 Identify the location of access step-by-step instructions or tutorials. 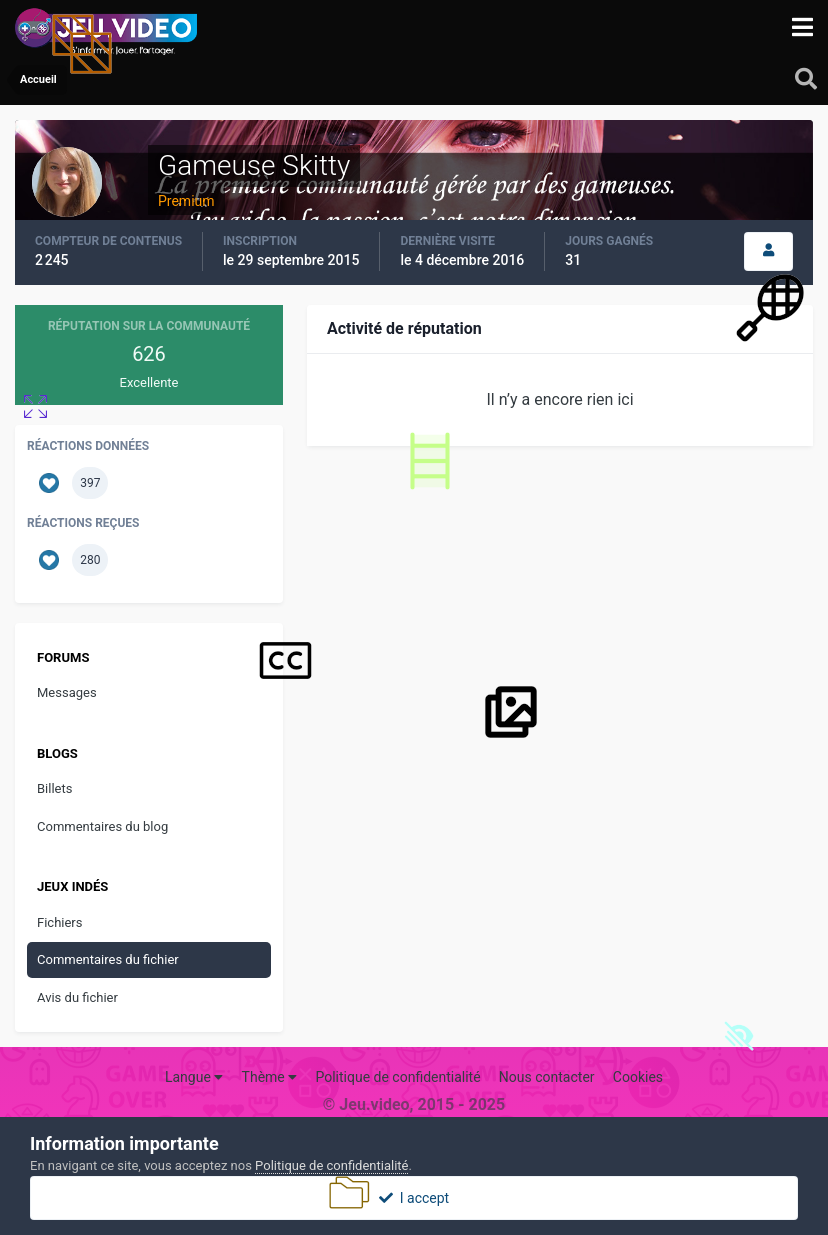
(430, 461).